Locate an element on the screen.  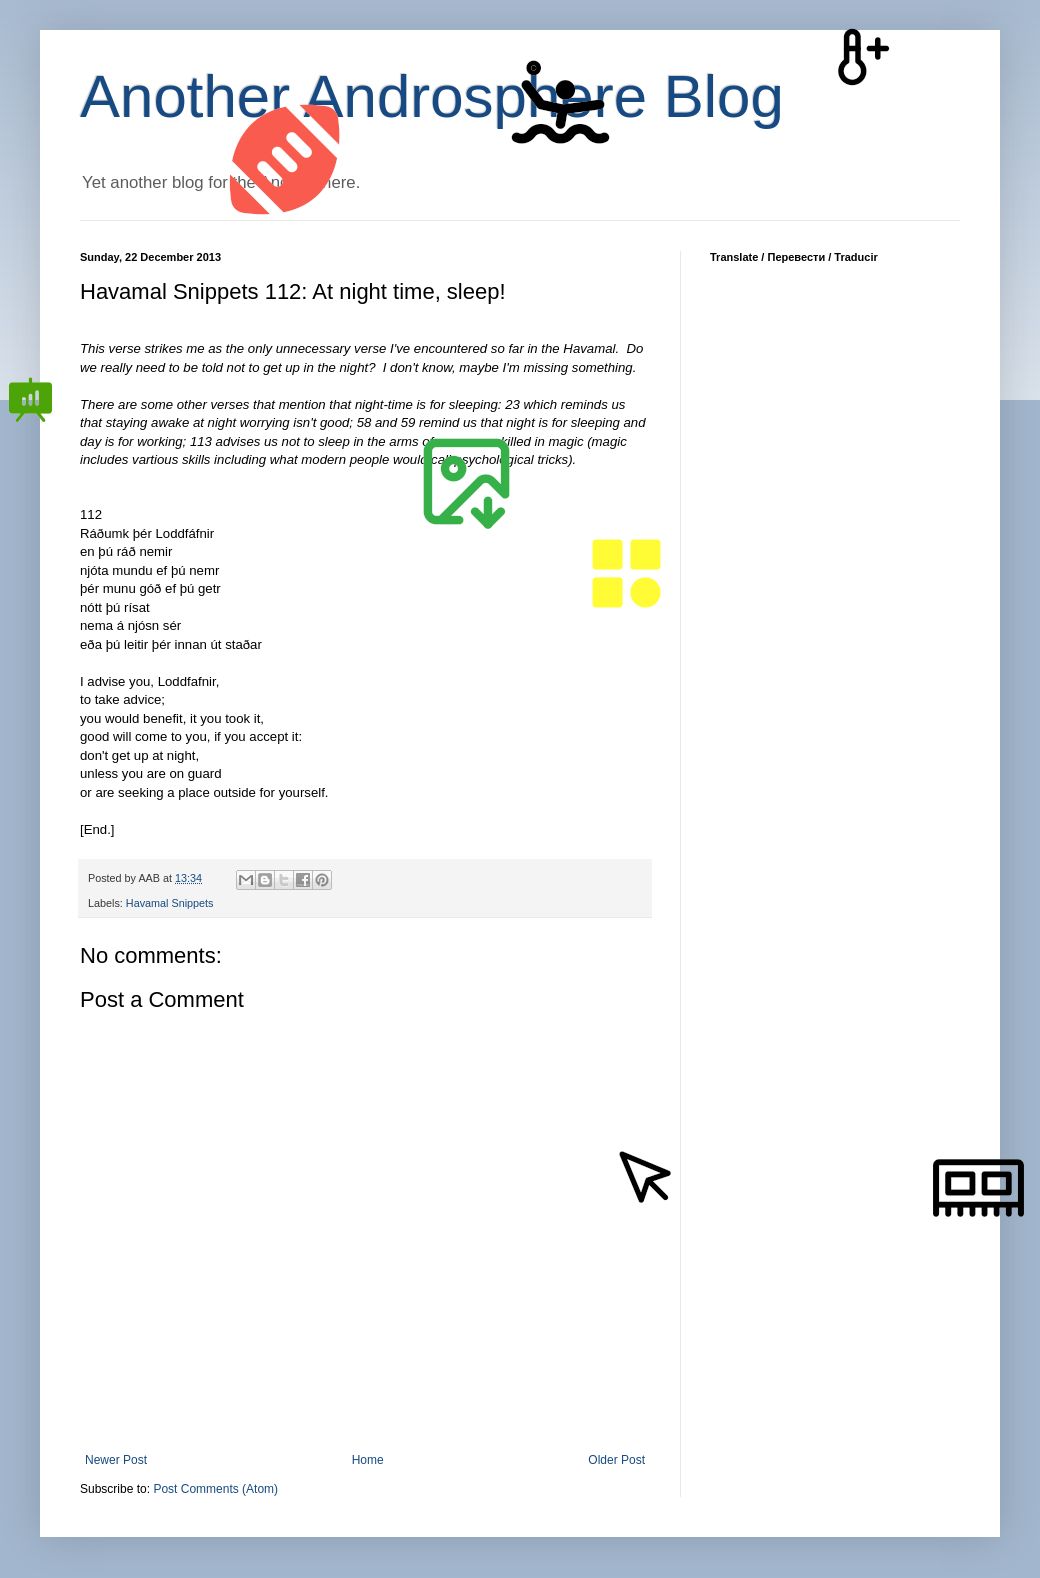
access football or american sports content is located at coordinates (284, 159).